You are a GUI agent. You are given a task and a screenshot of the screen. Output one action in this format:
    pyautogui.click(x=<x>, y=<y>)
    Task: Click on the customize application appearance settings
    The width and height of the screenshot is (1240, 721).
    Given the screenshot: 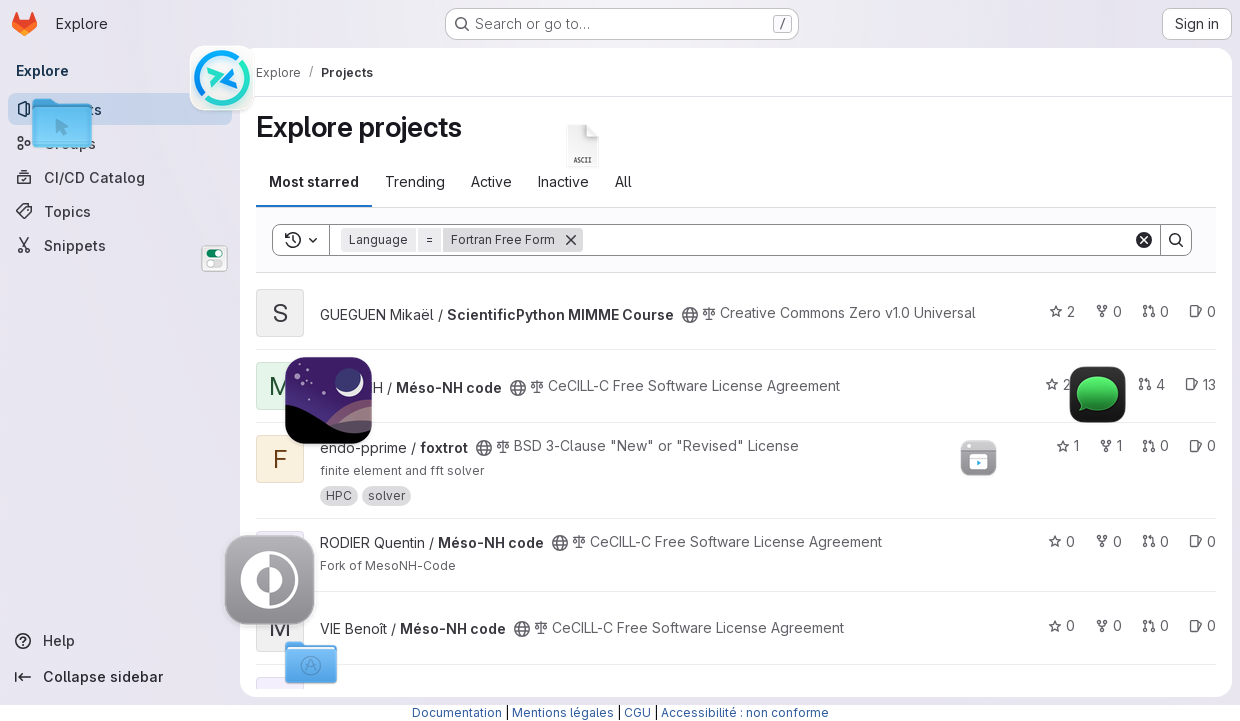 What is the action you would take?
    pyautogui.click(x=269, y=581)
    